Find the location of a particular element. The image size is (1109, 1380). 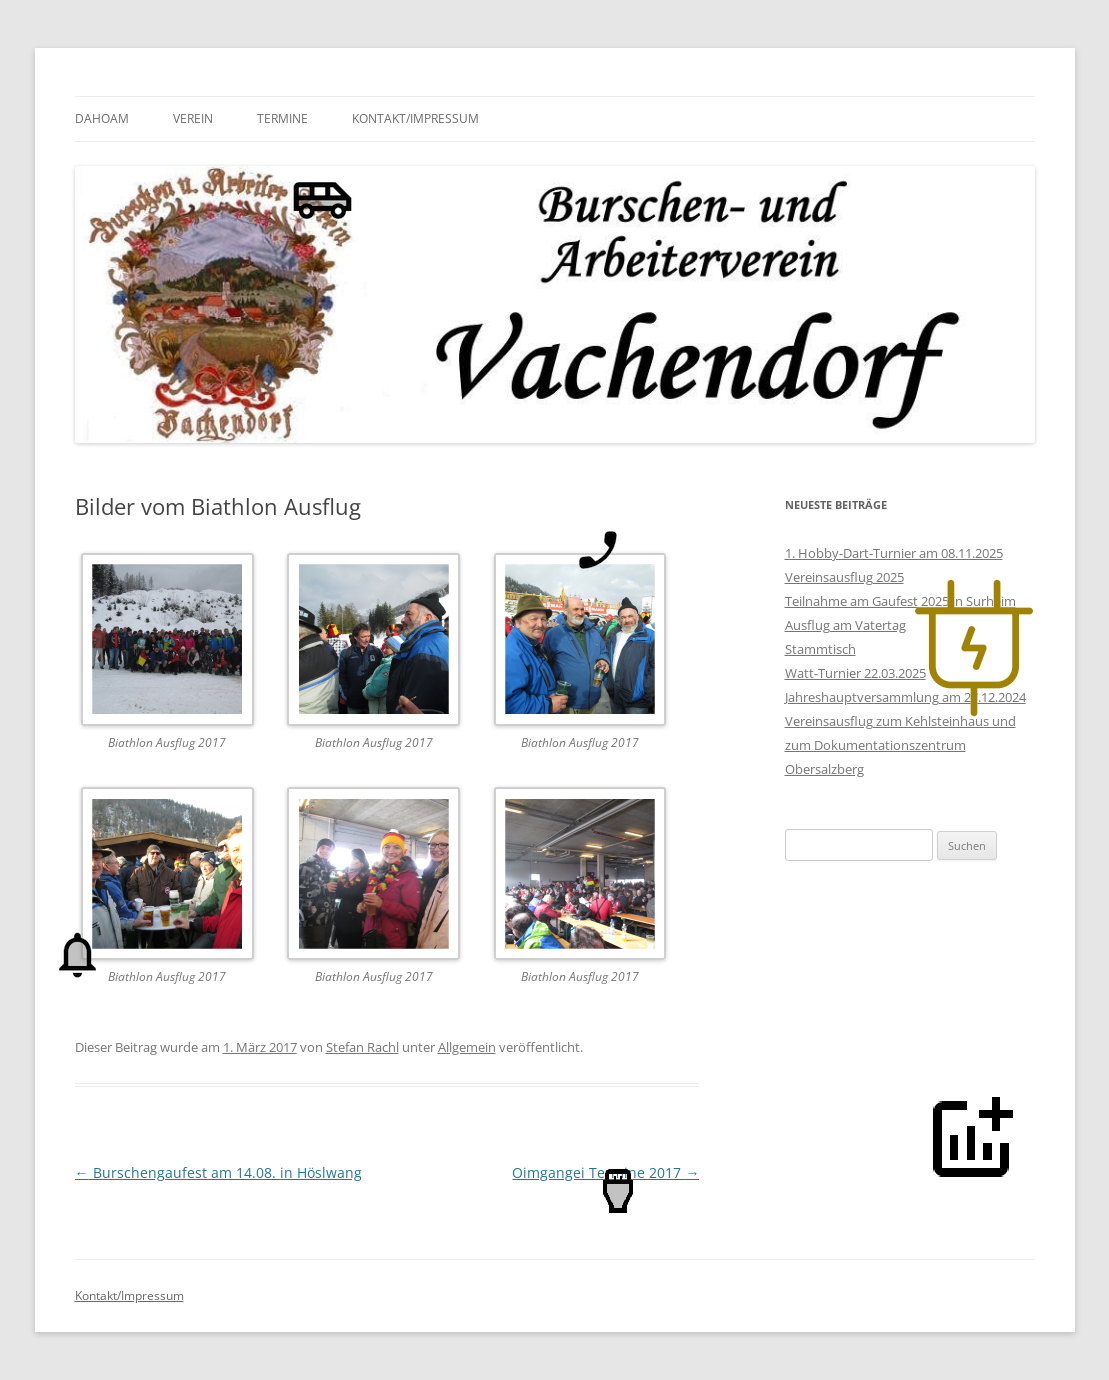

add a new chart or graph is located at coordinates (971, 1139).